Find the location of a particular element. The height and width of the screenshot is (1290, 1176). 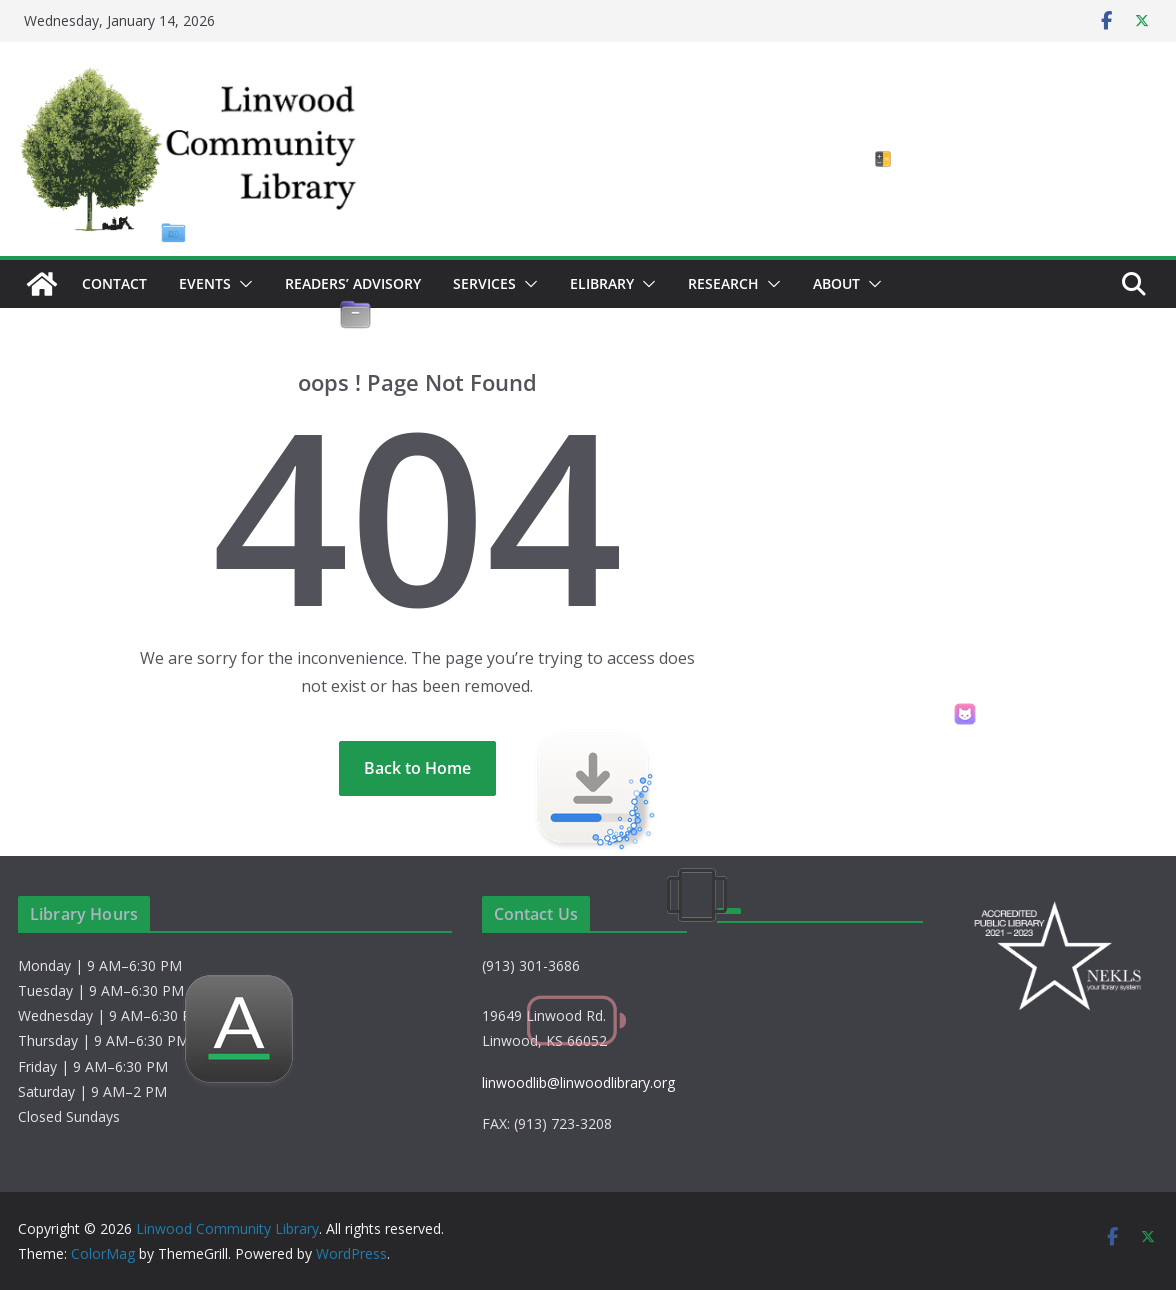

access multitasking or window management settings is located at coordinates (697, 895).